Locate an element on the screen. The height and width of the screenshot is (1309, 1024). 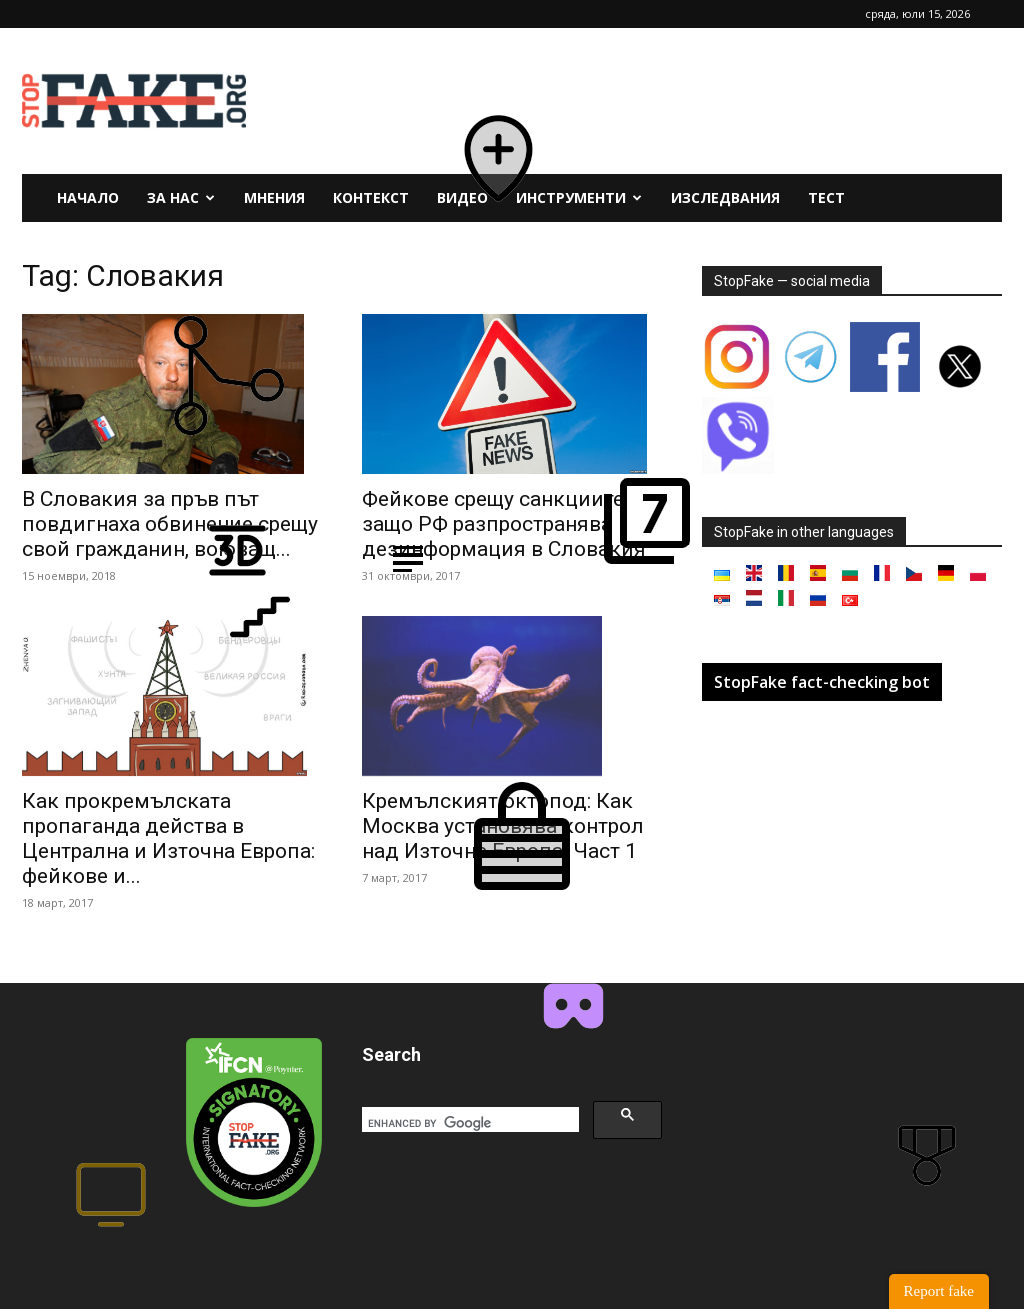
add a new location pin is located at coordinates (498, 158).